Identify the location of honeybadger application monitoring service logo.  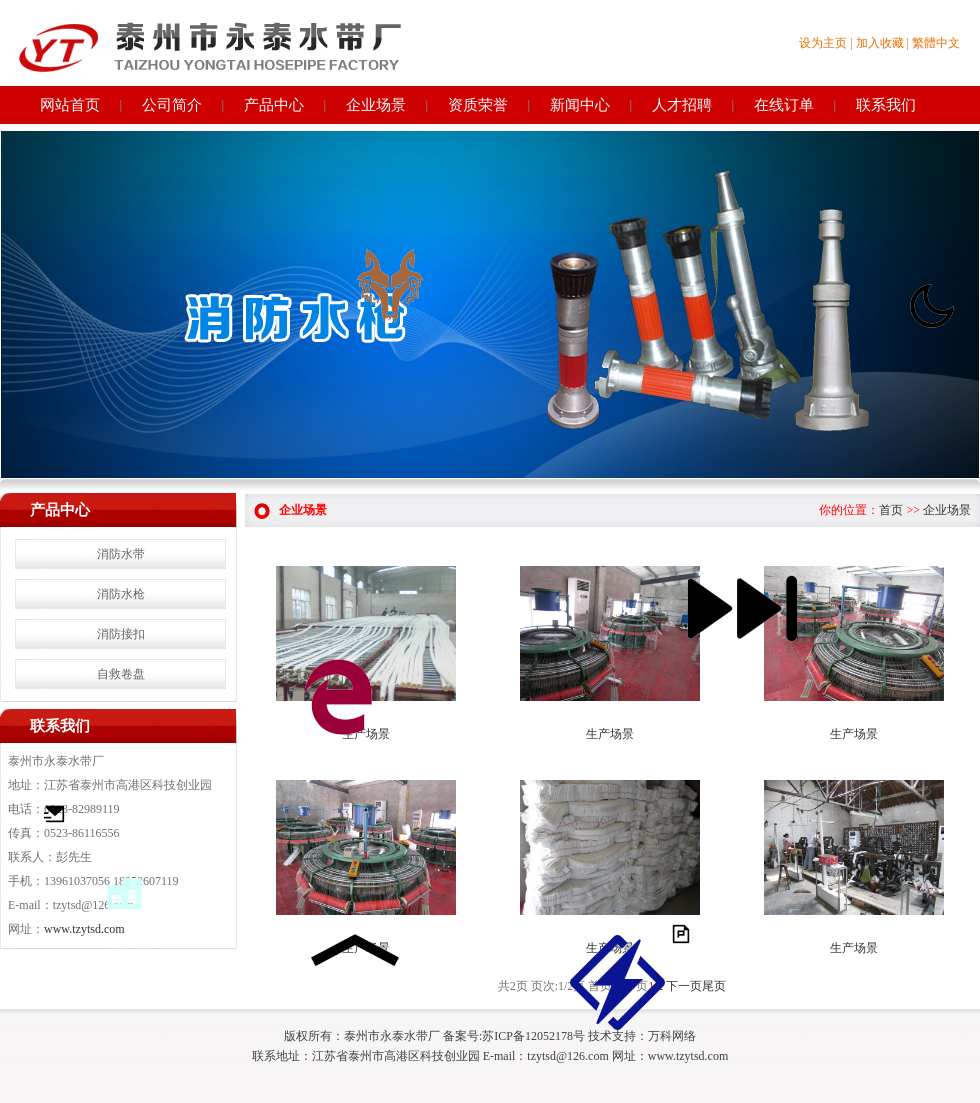
(617, 982).